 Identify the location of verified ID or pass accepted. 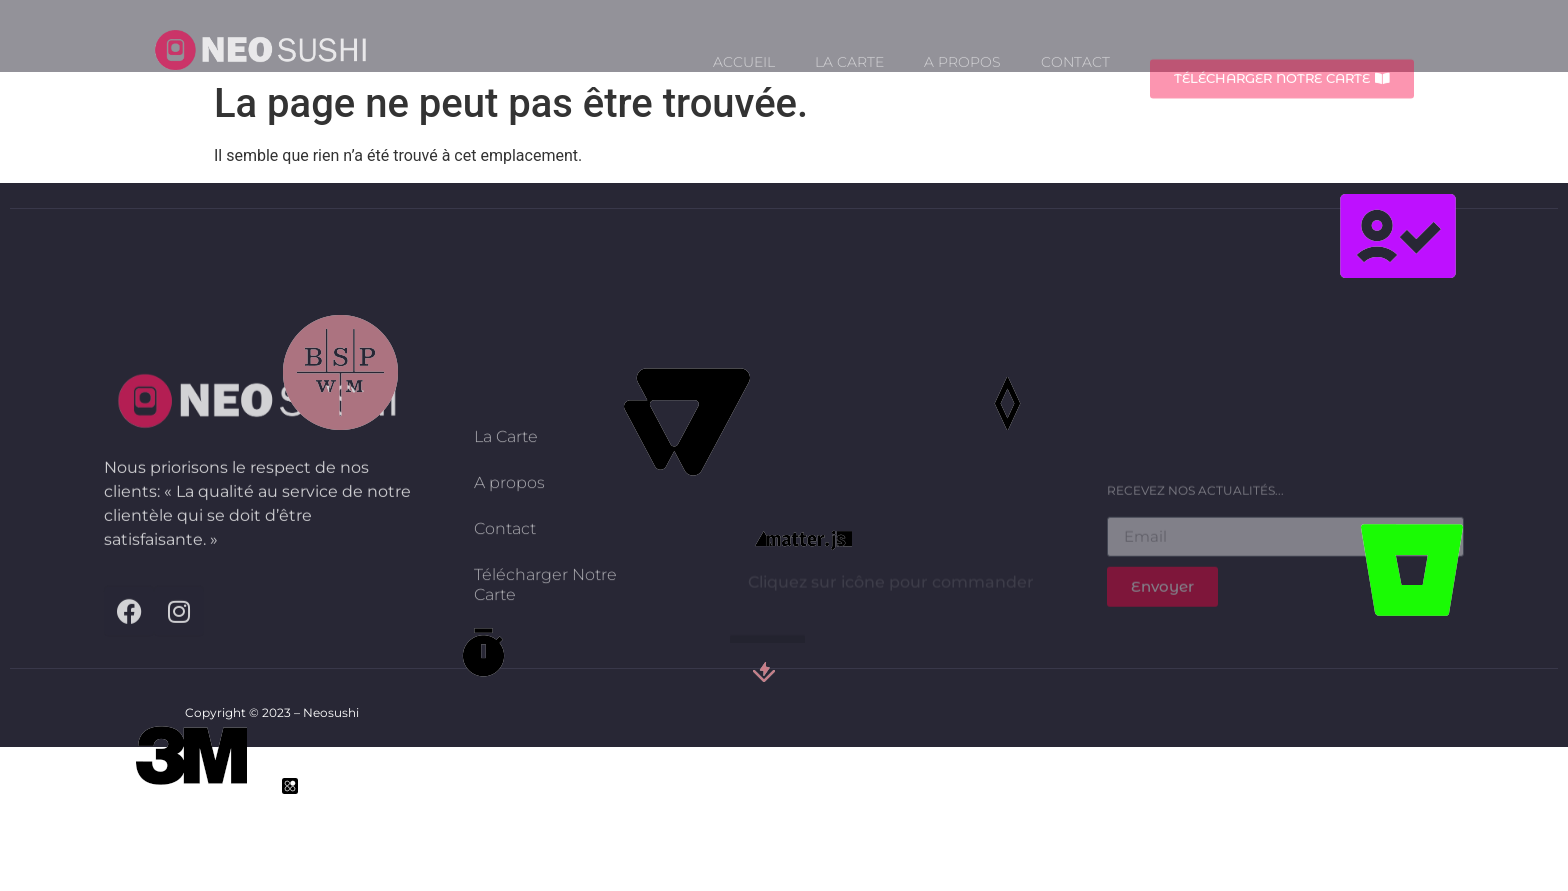
(1398, 236).